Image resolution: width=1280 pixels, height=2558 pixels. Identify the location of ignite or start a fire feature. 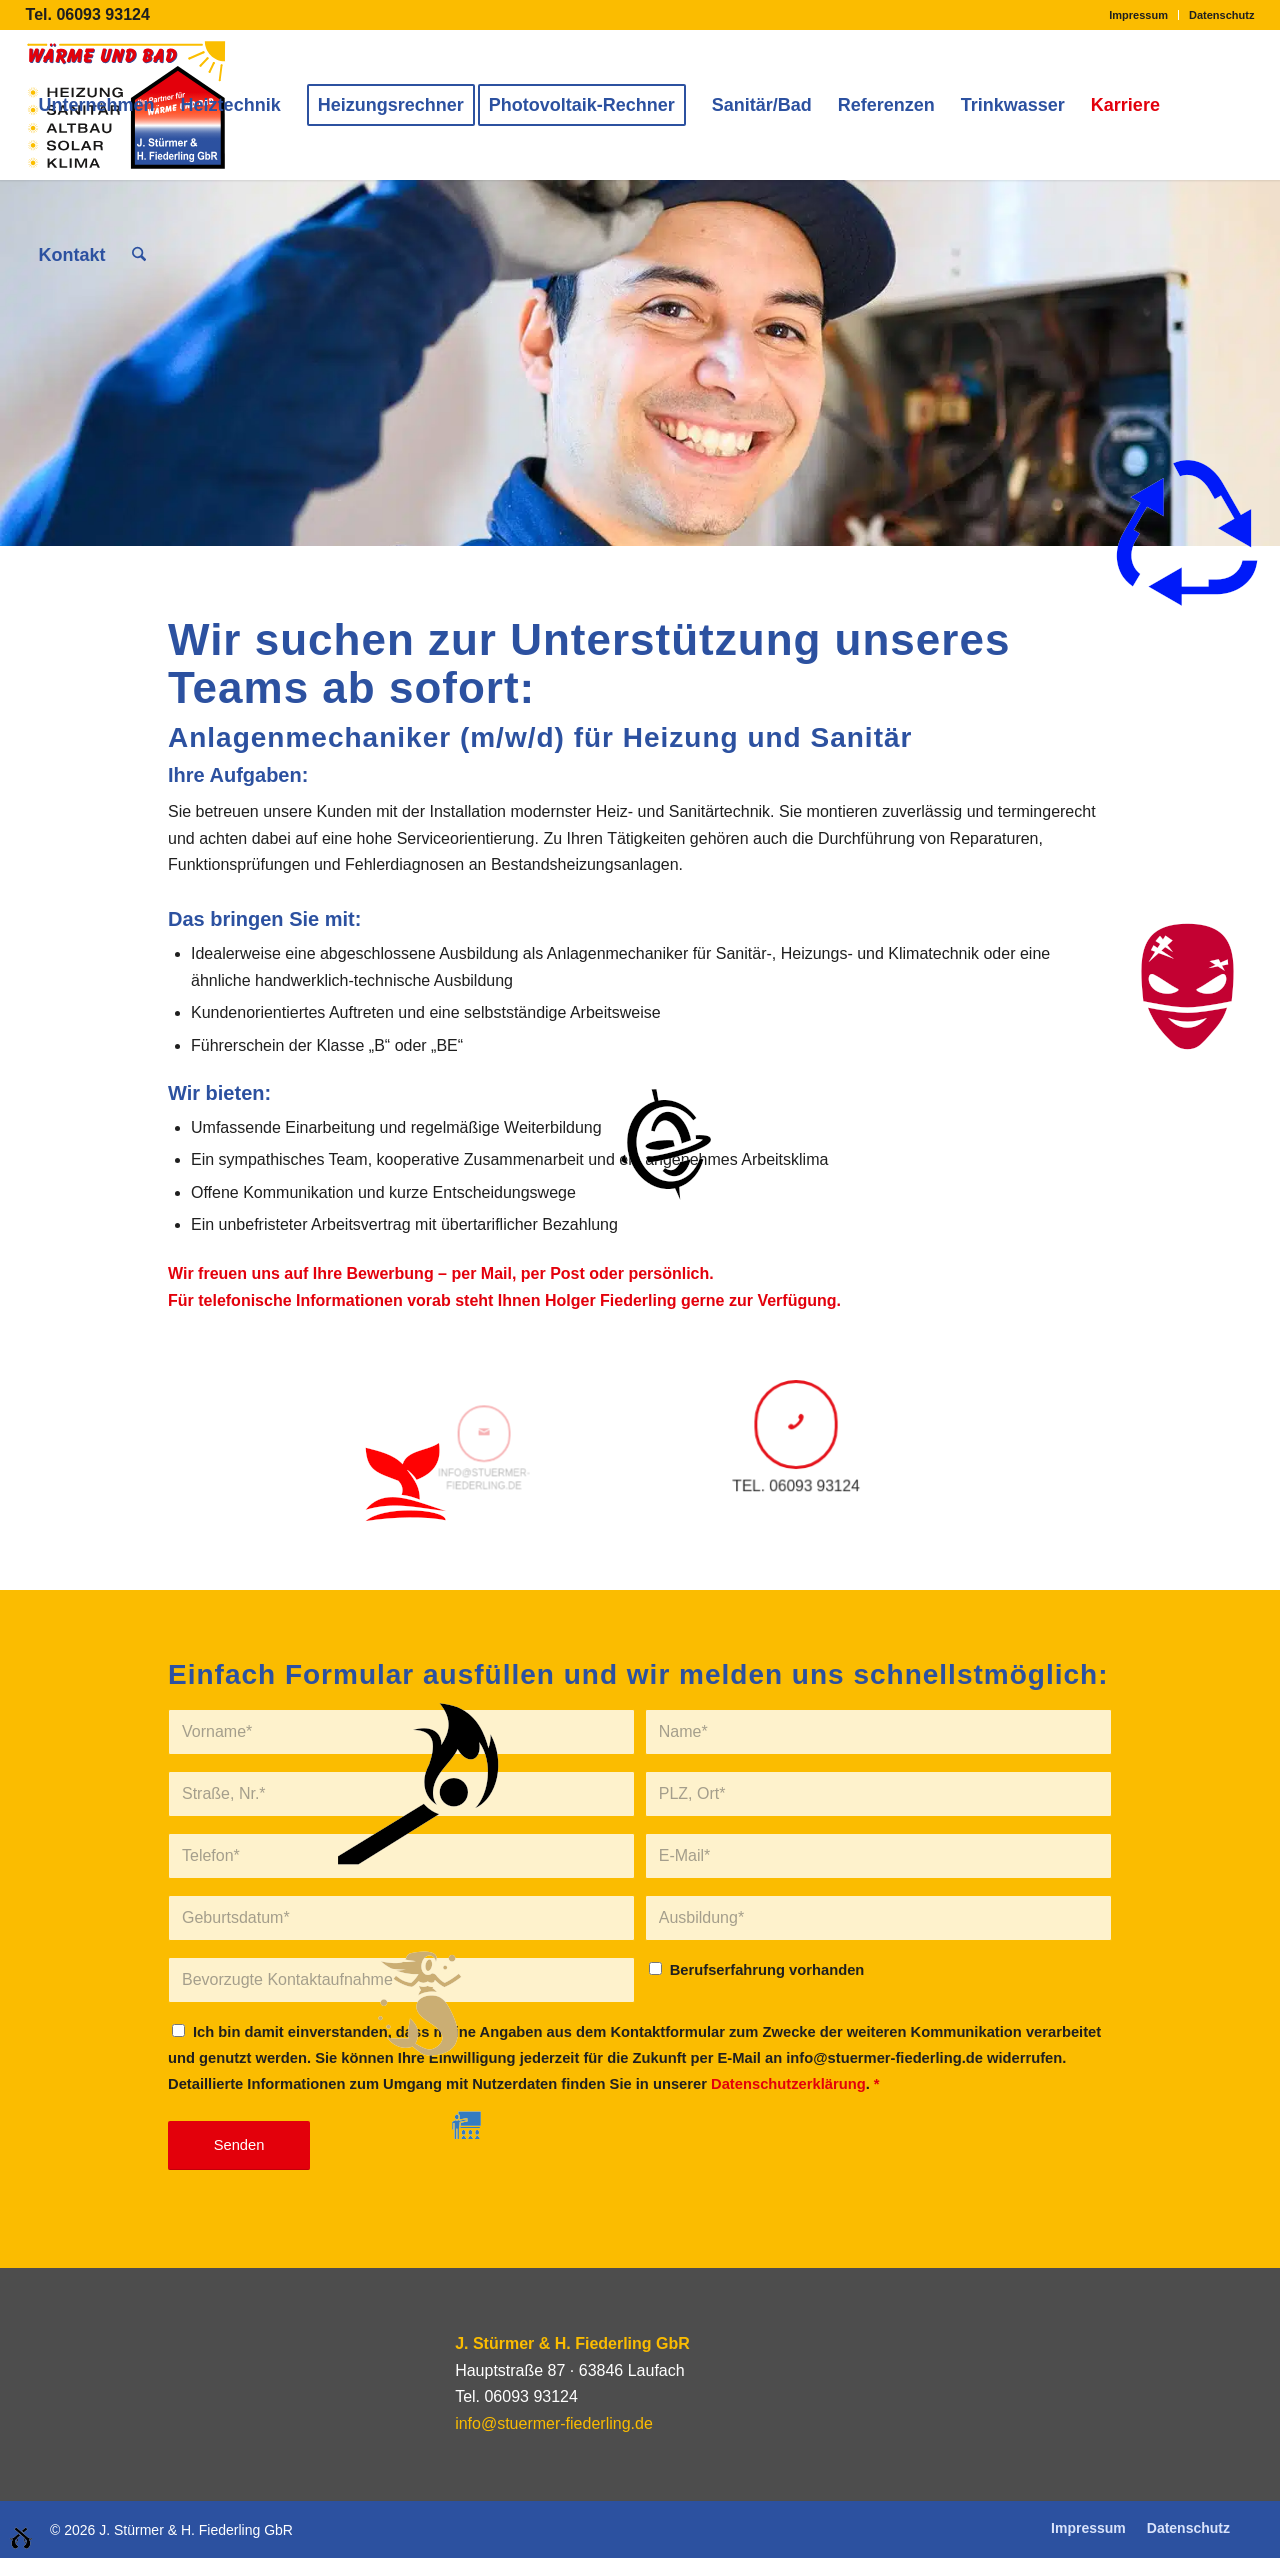
(419, 1784).